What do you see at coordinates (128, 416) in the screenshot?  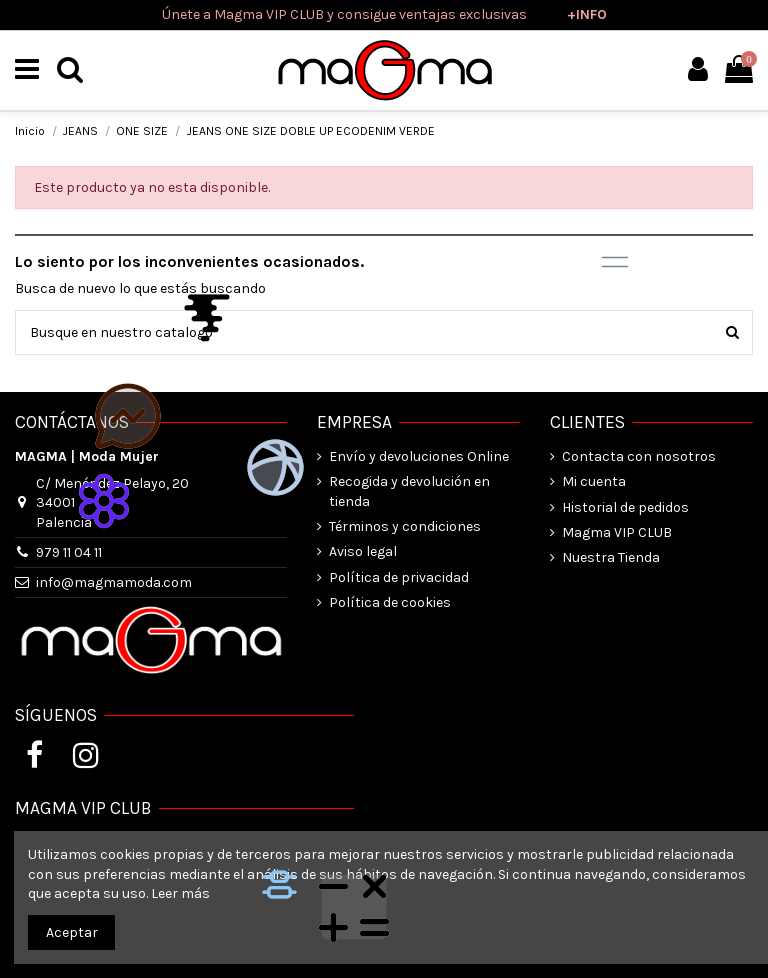 I see `open facebook messenger` at bounding box center [128, 416].